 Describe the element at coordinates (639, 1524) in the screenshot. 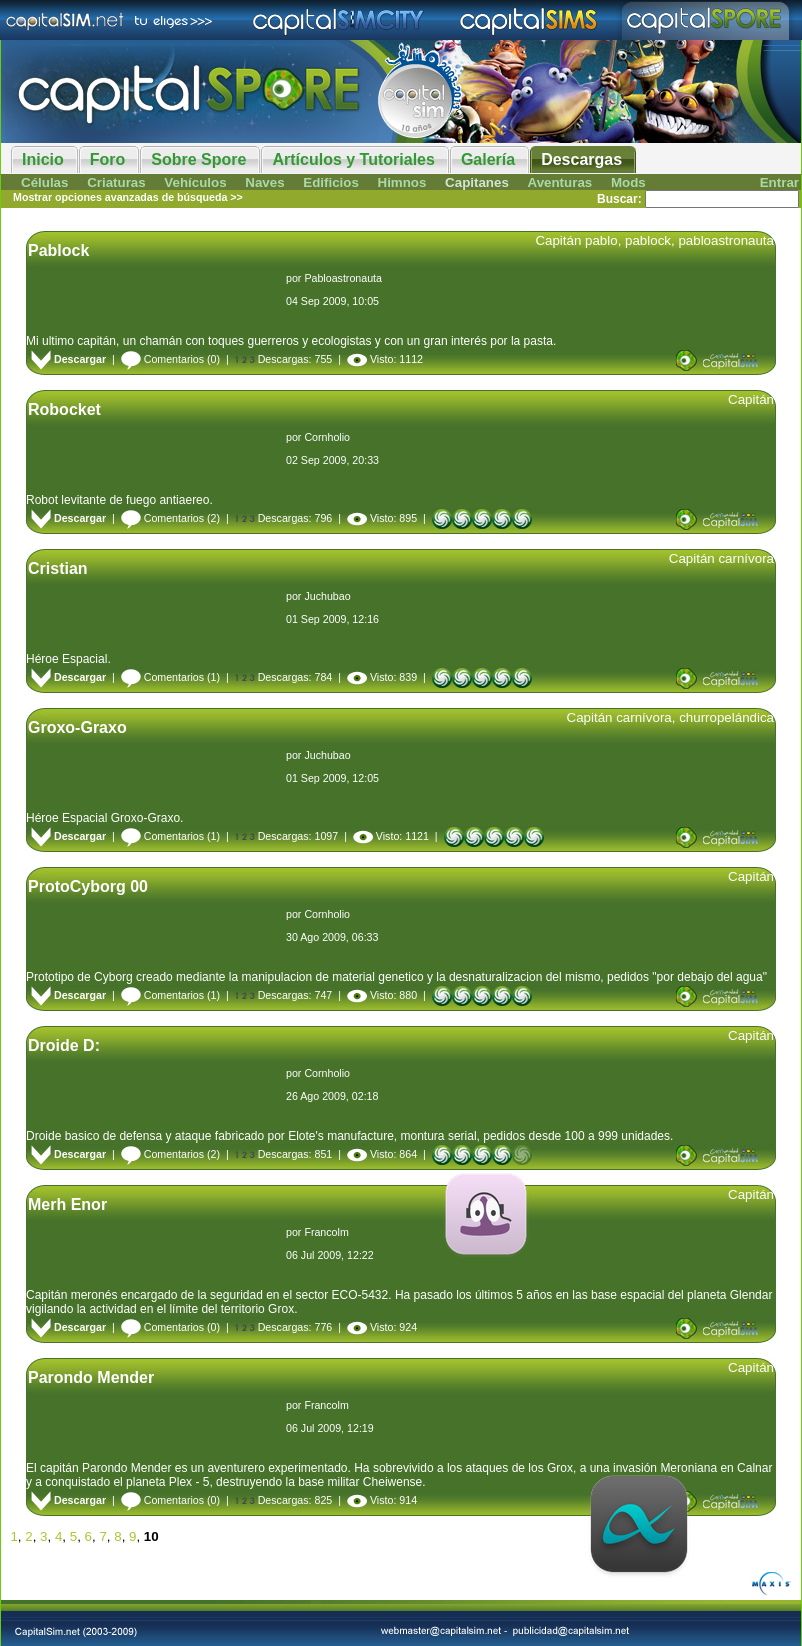

I see `open albert app launcher` at that location.